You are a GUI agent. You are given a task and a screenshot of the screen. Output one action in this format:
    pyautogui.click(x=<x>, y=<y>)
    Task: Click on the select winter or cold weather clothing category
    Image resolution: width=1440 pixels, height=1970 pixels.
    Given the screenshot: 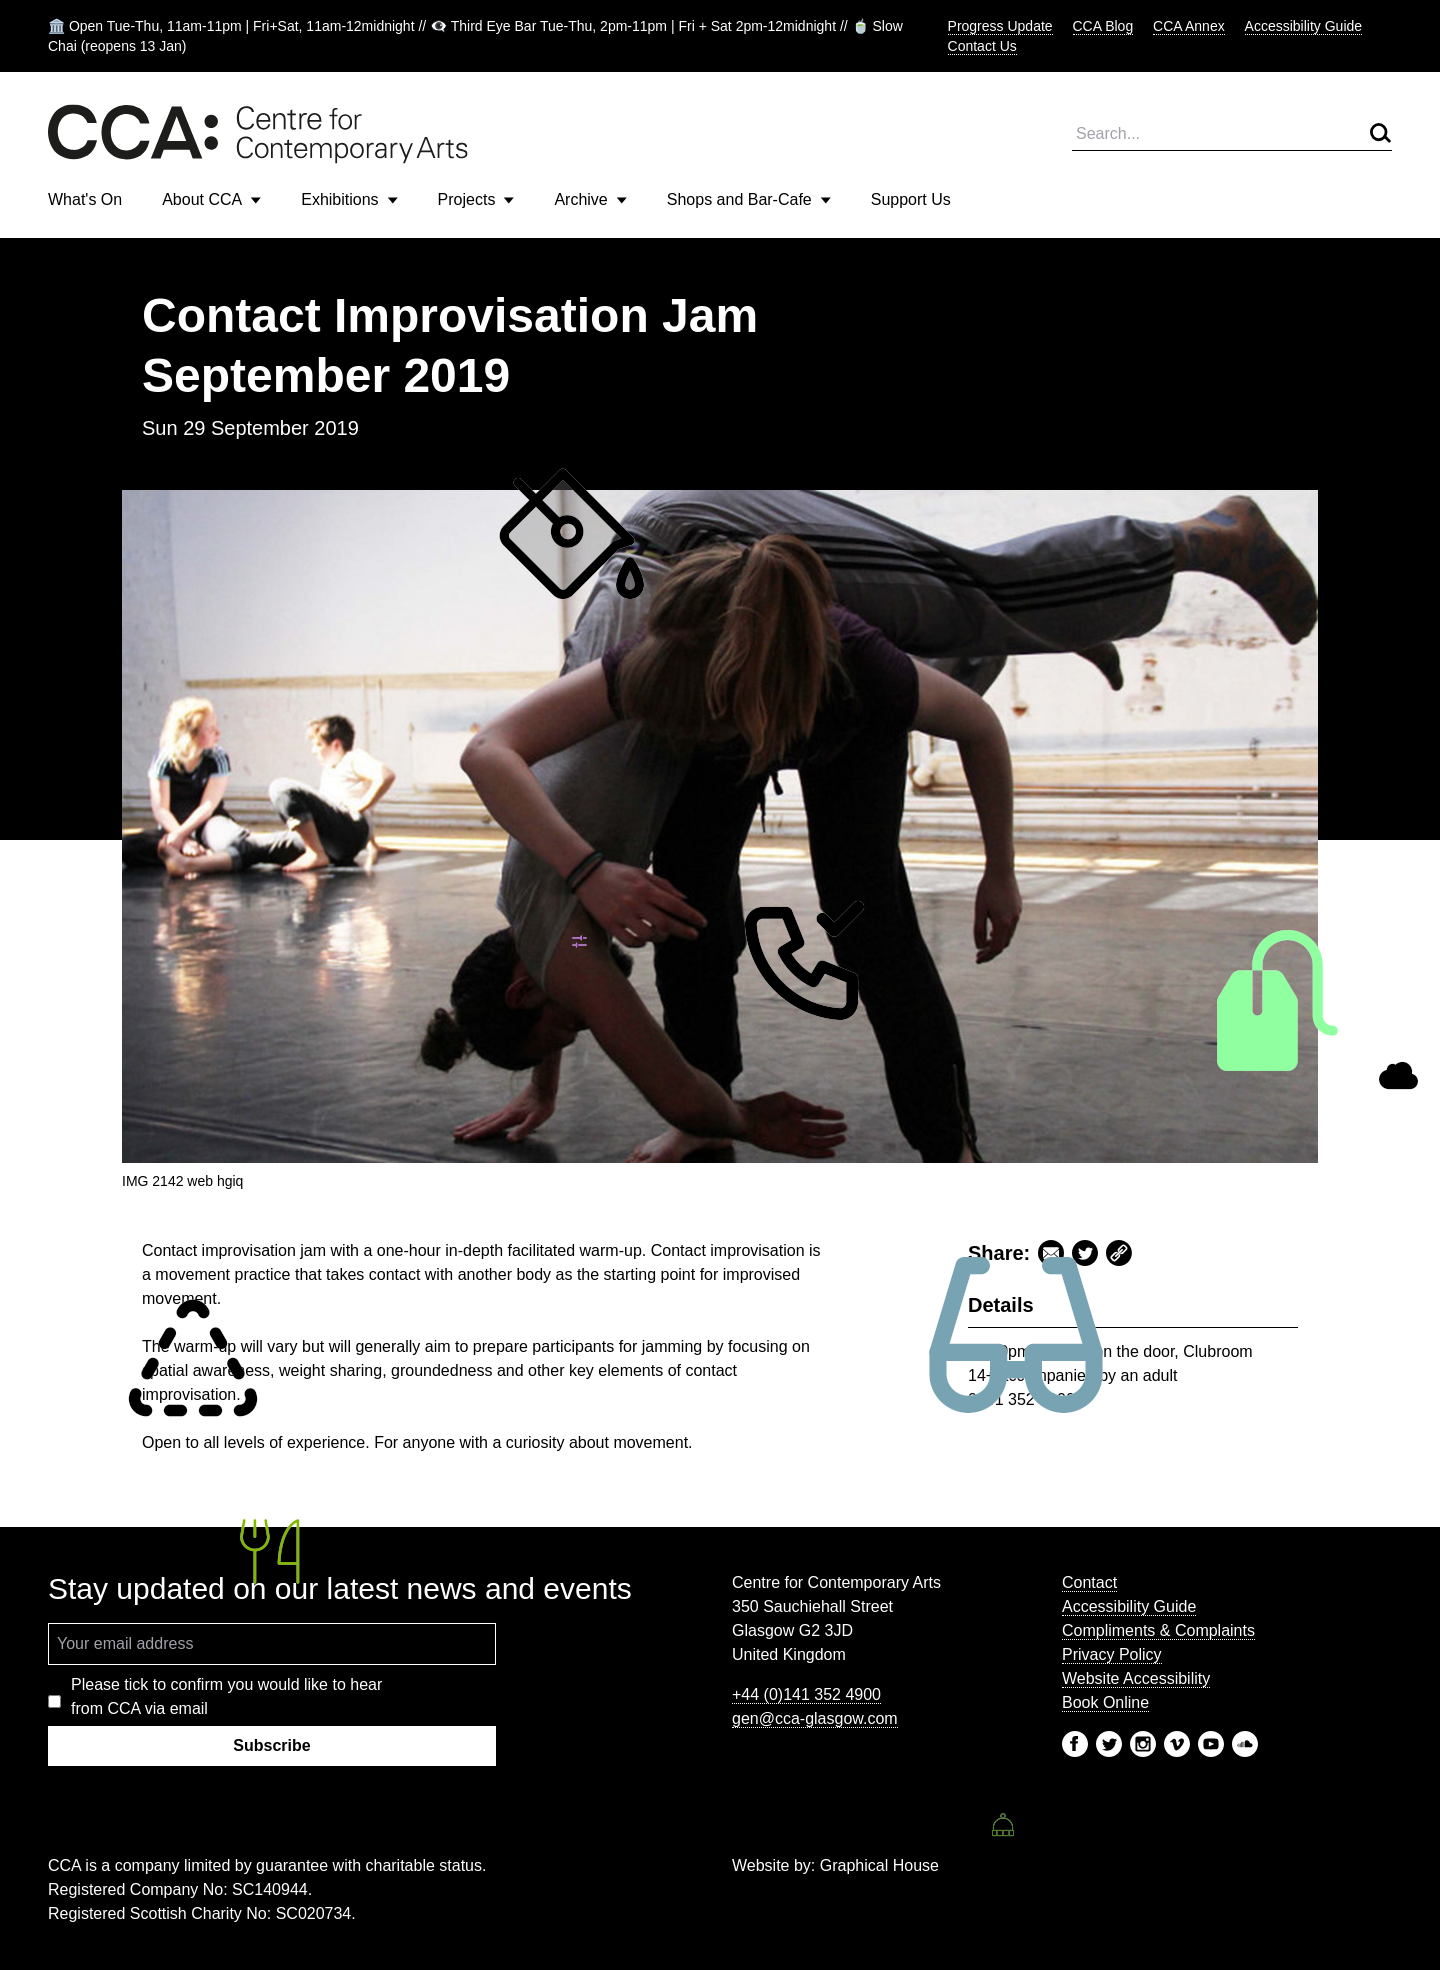 What is the action you would take?
    pyautogui.click(x=1003, y=1826)
    